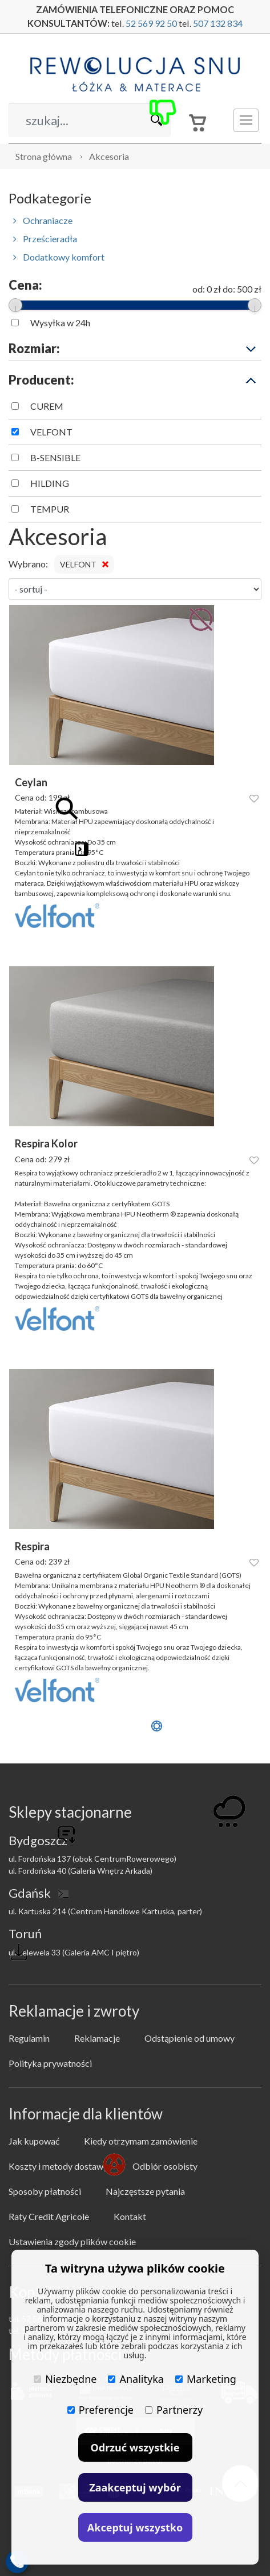 This screenshot has height=2576, width=270. I want to click on open the command line terminal, so click(63, 1894).